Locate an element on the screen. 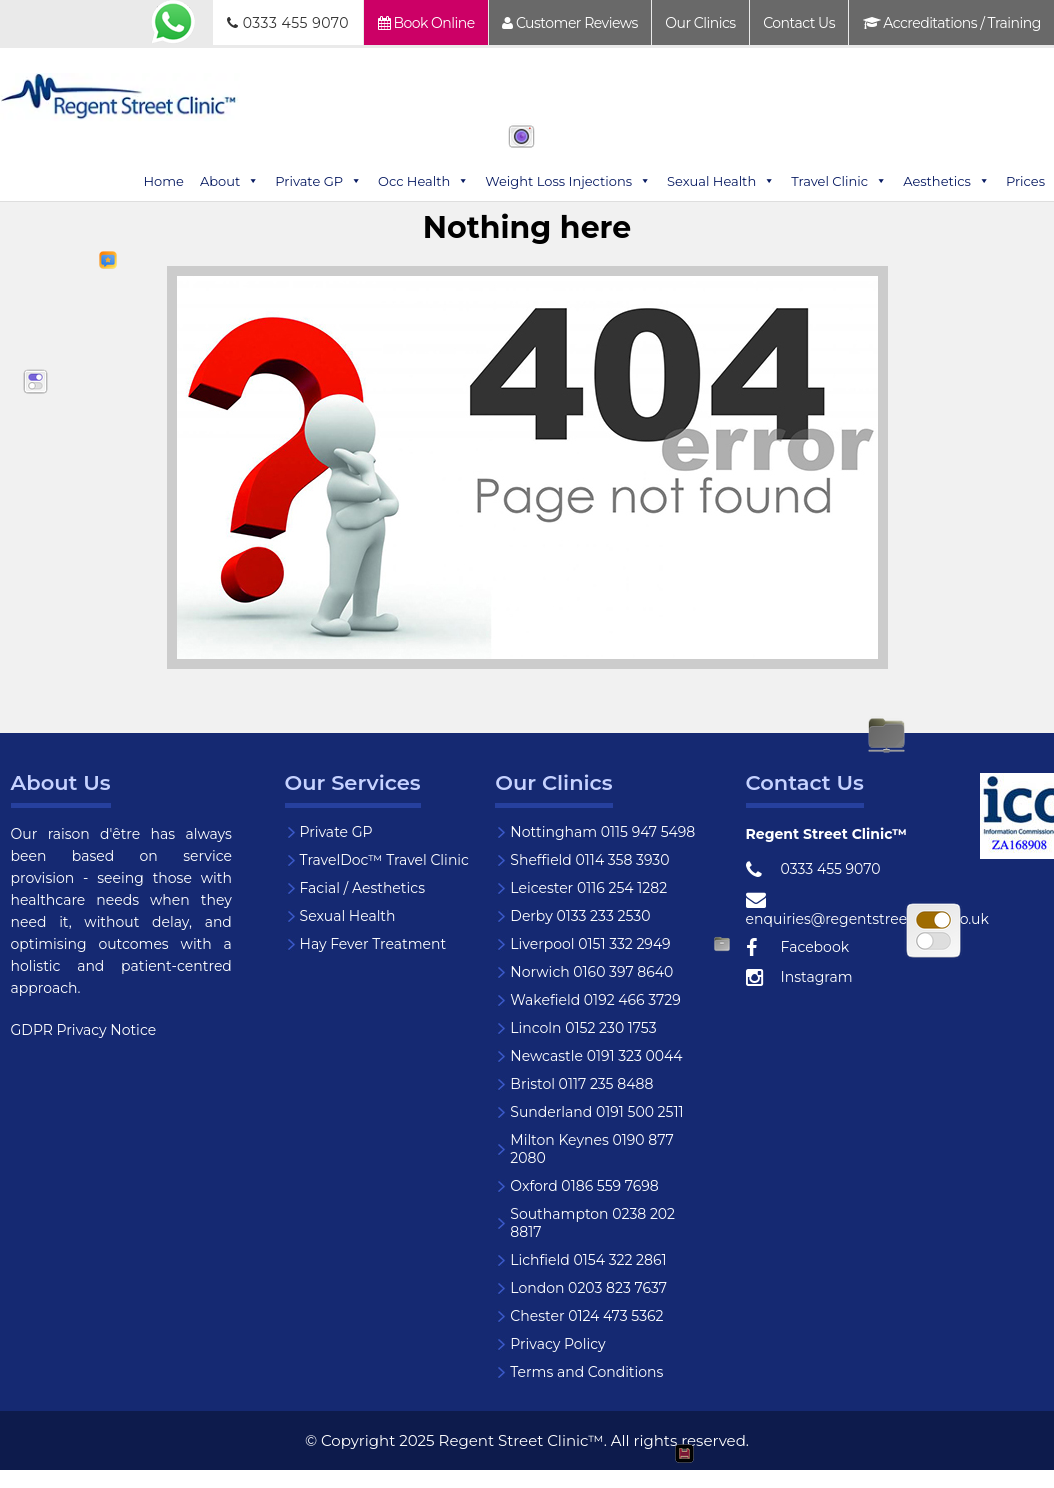  open flare messaging app is located at coordinates (108, 260).